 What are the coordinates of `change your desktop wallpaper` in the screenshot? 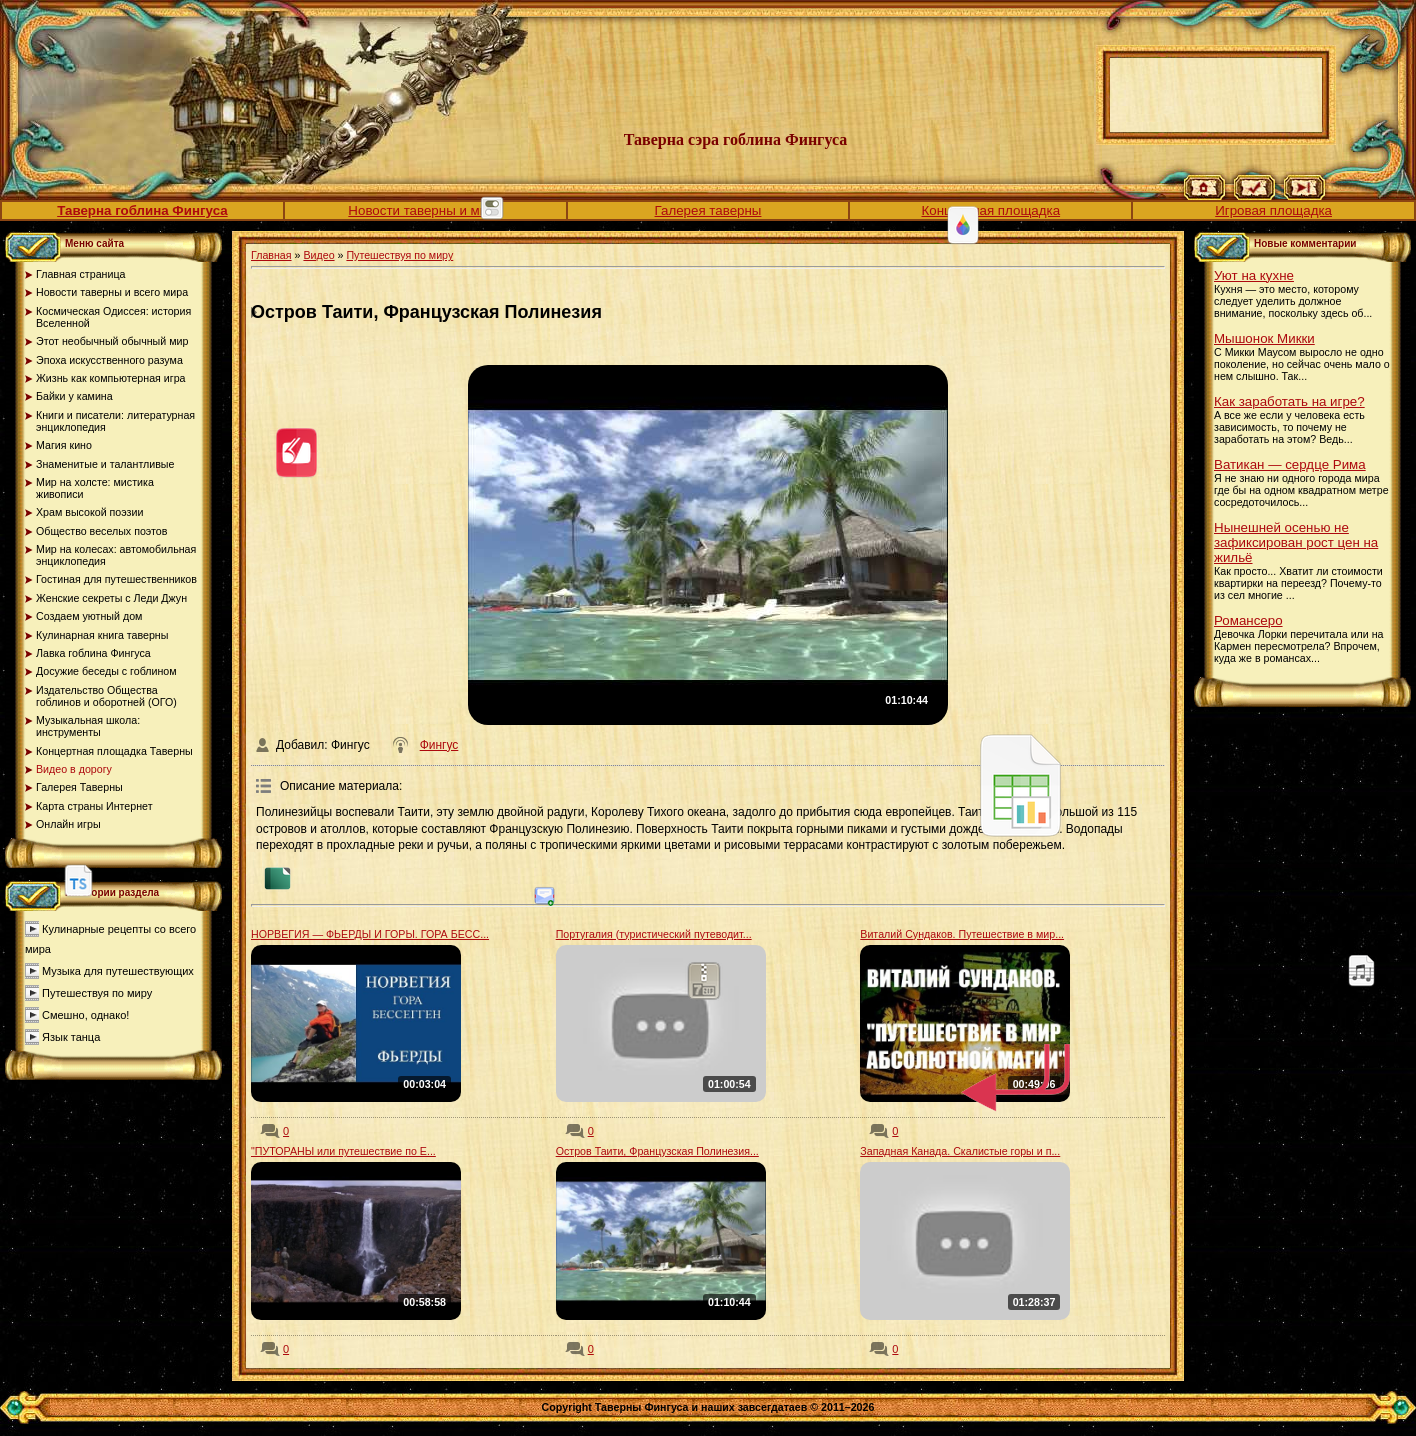 It's located at (277, 877).